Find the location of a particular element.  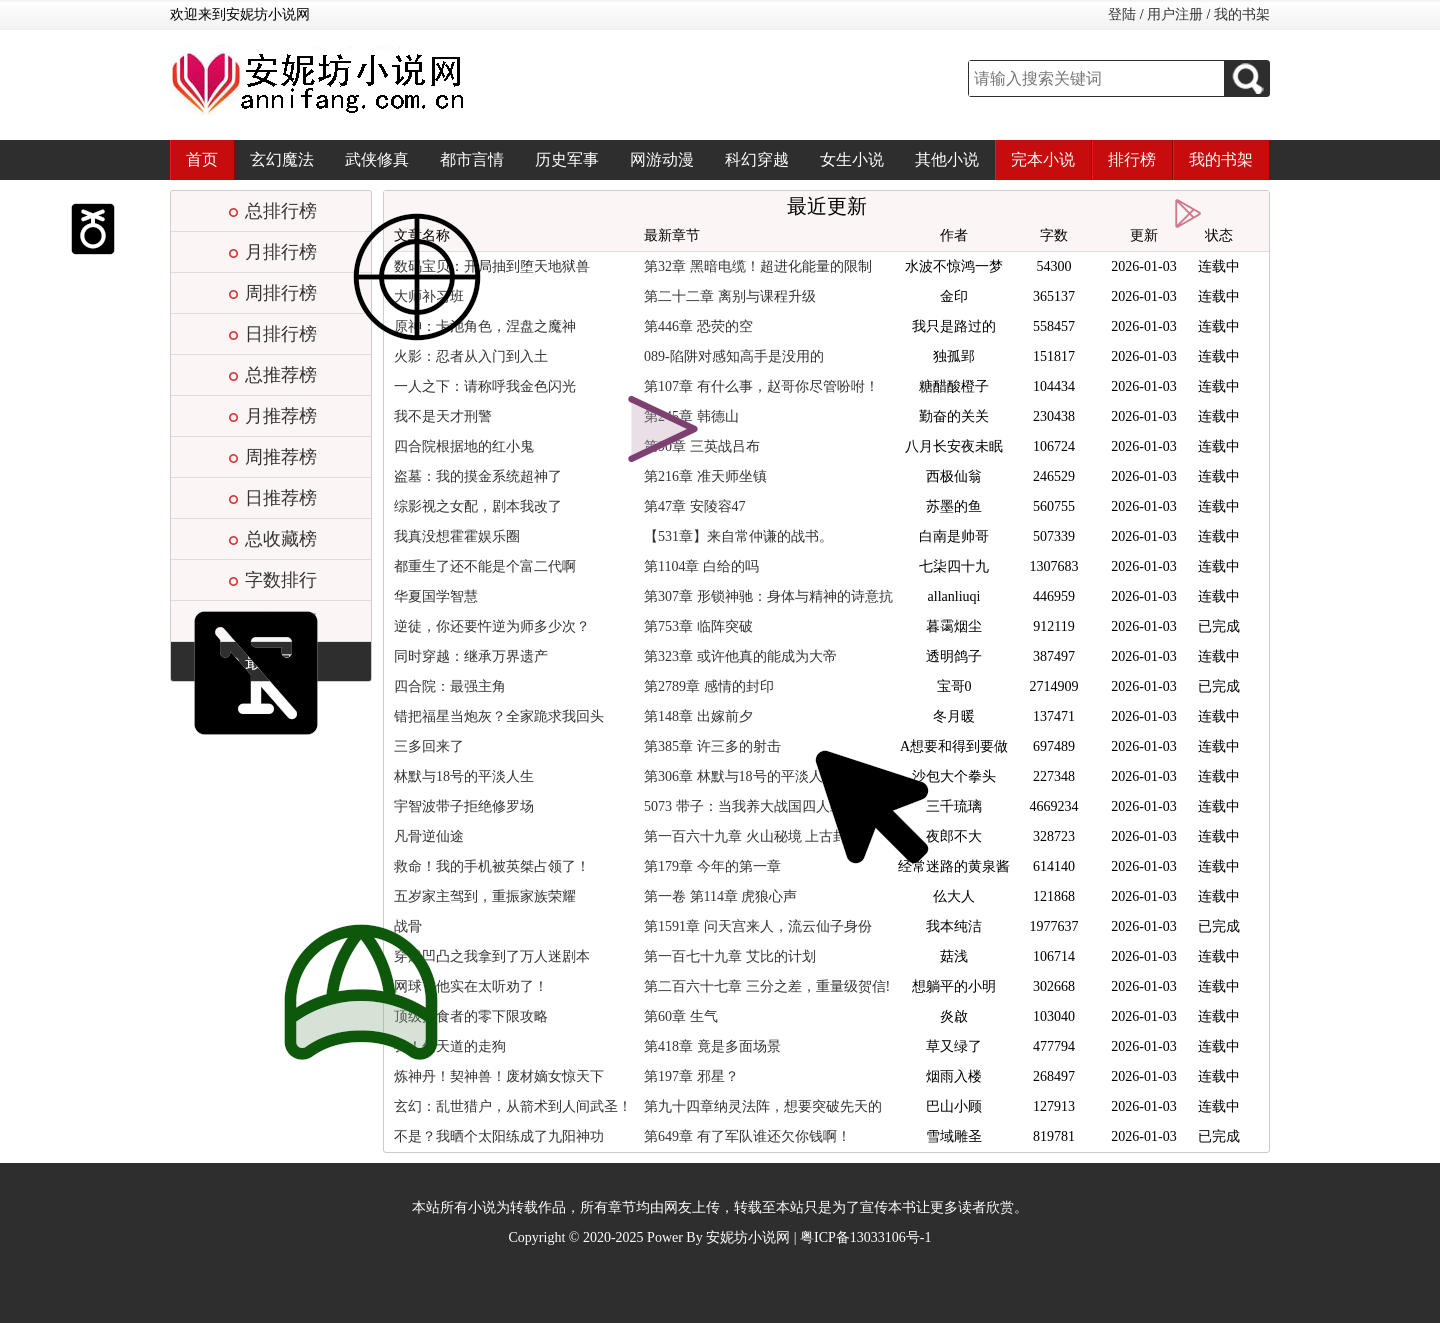

navigate to the next item is located at coordinates (658, 429).